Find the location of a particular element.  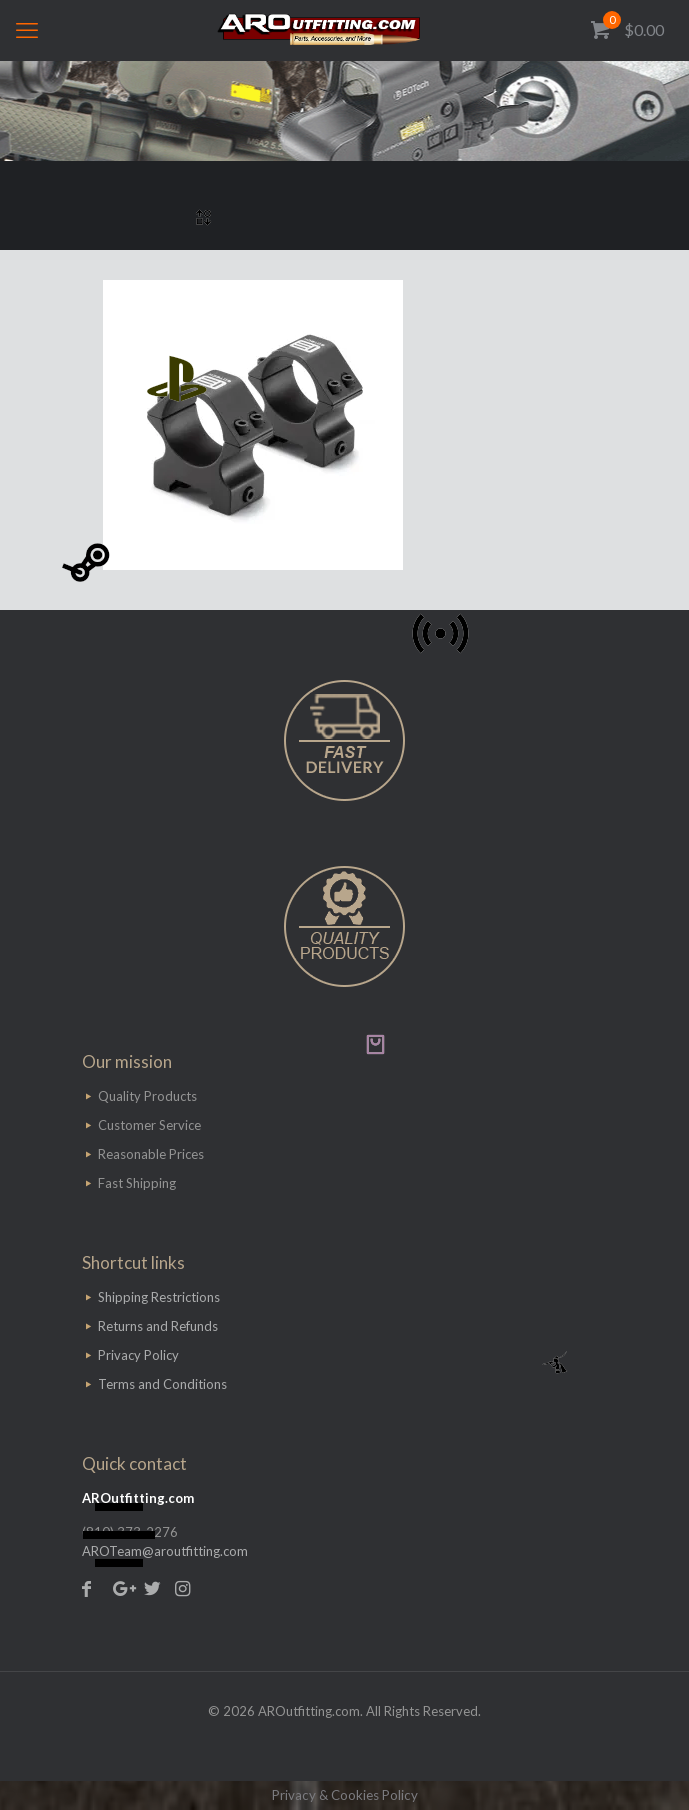

indicates RFID or NFC connectivity is located at coordinates (440, 633).